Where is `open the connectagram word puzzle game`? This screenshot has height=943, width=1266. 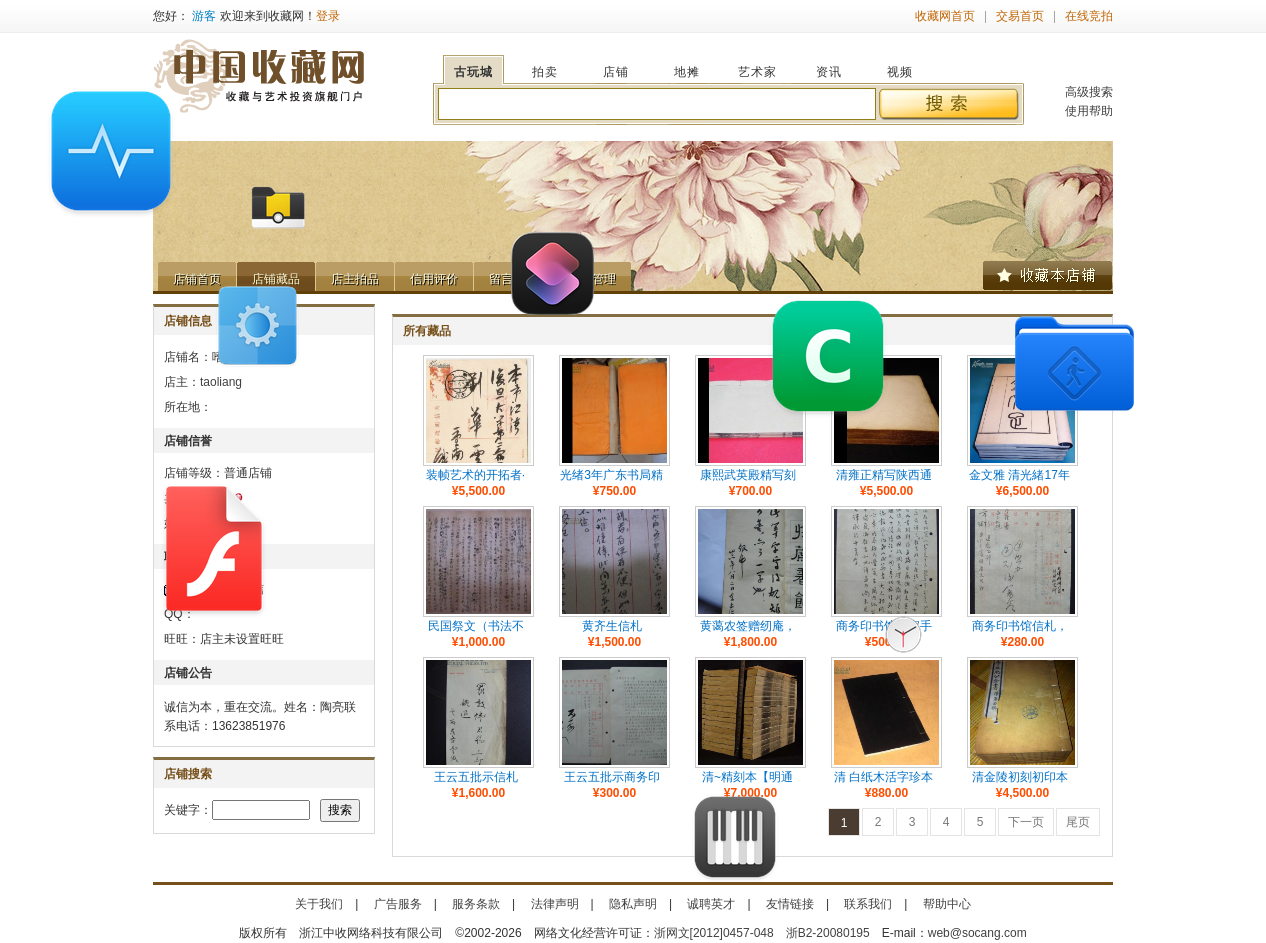
open the connectagram word puzzle game is located at coordinates (828, 356).